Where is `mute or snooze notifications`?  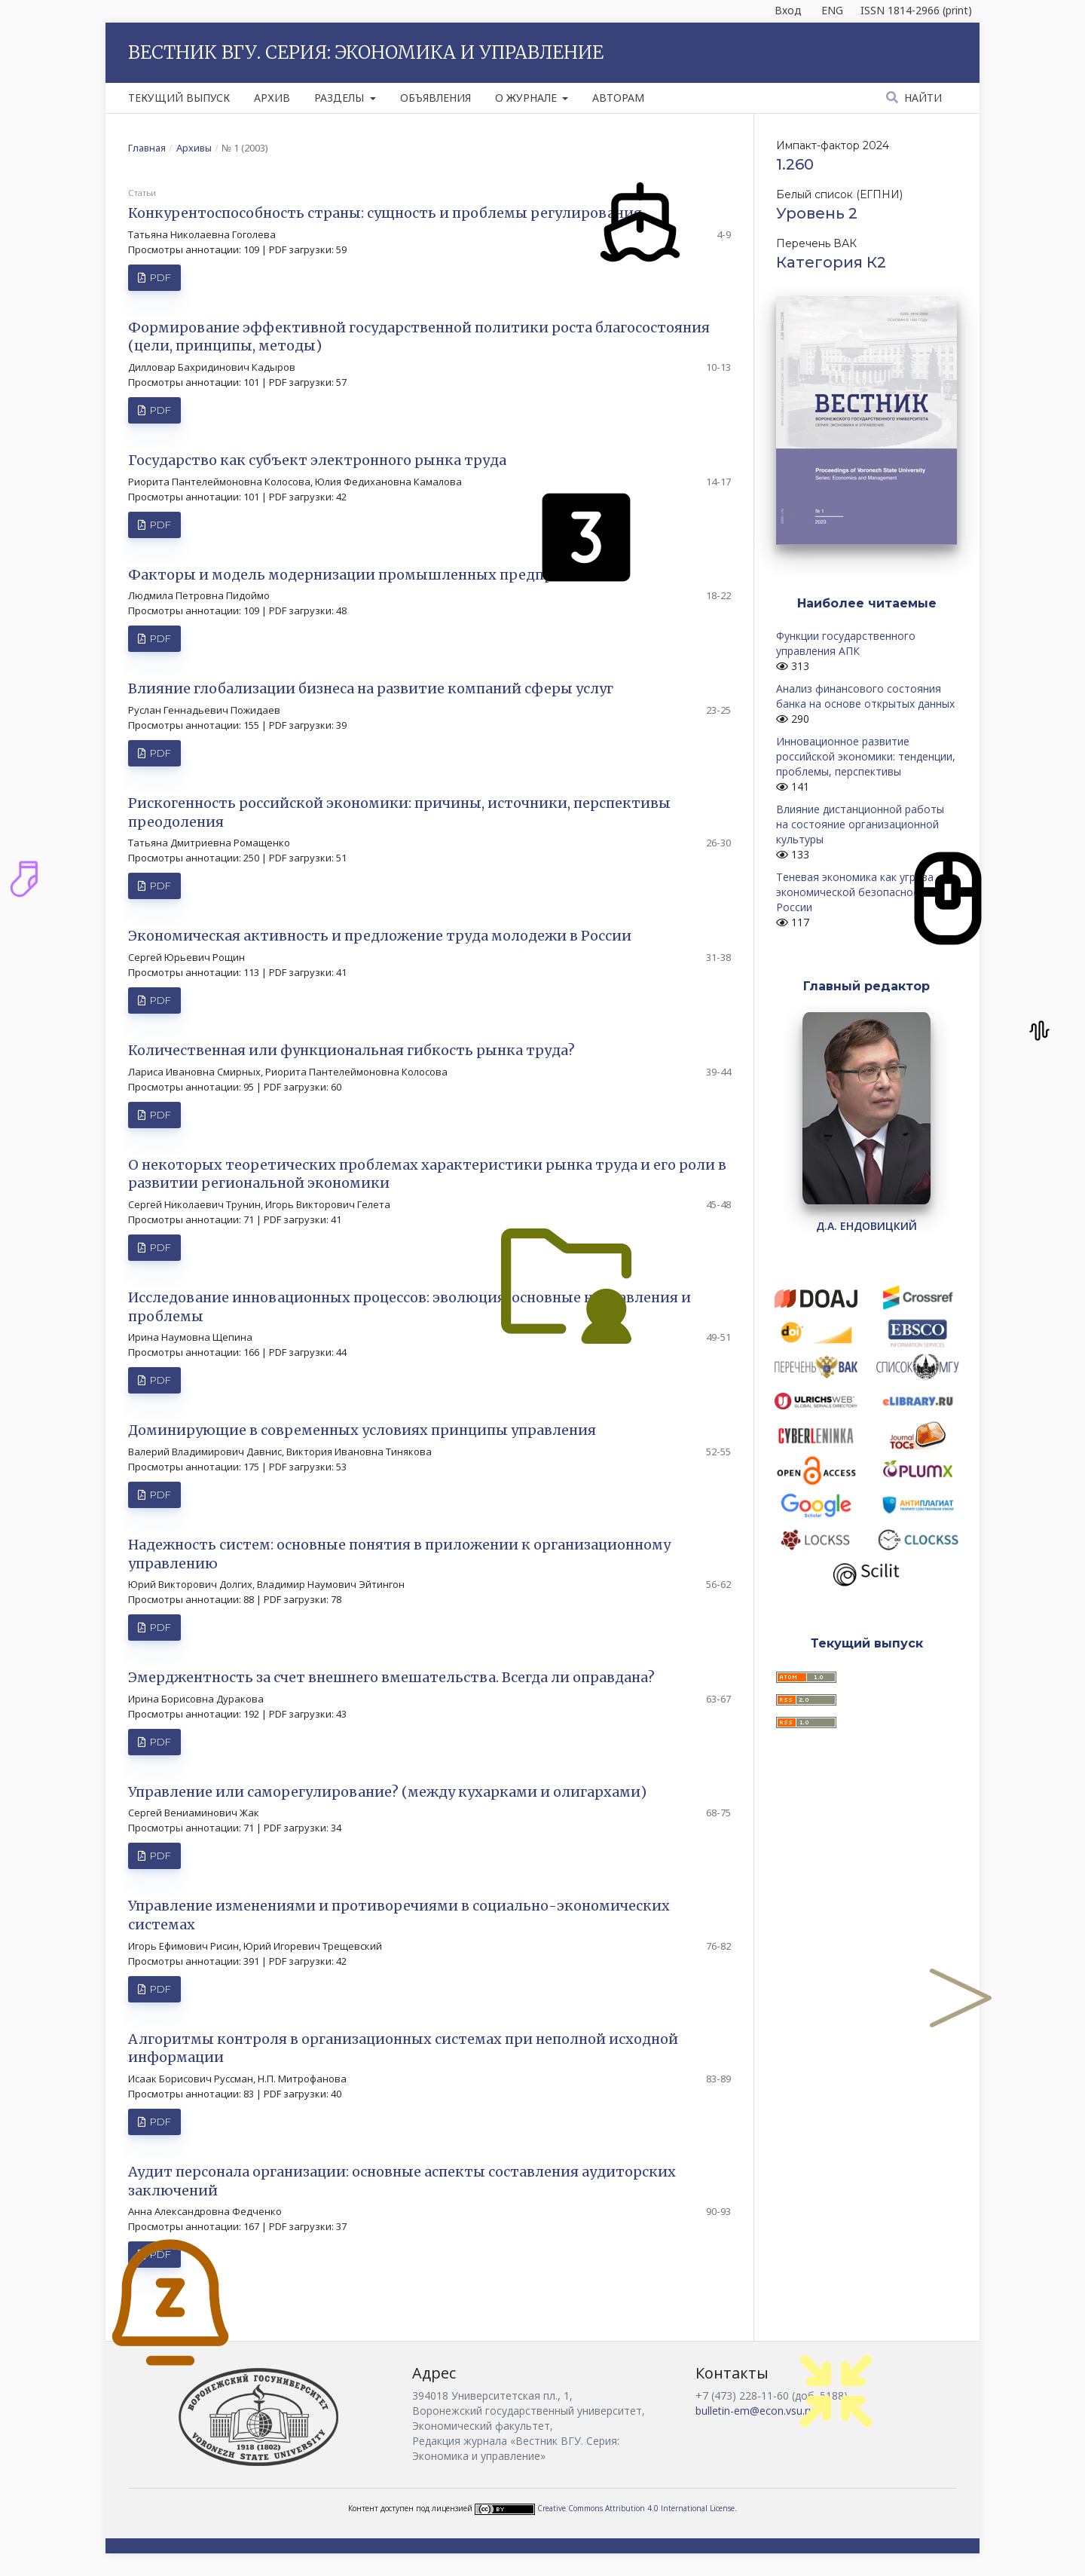 mute or snooze notifications is located at coordinates (170, 2302).